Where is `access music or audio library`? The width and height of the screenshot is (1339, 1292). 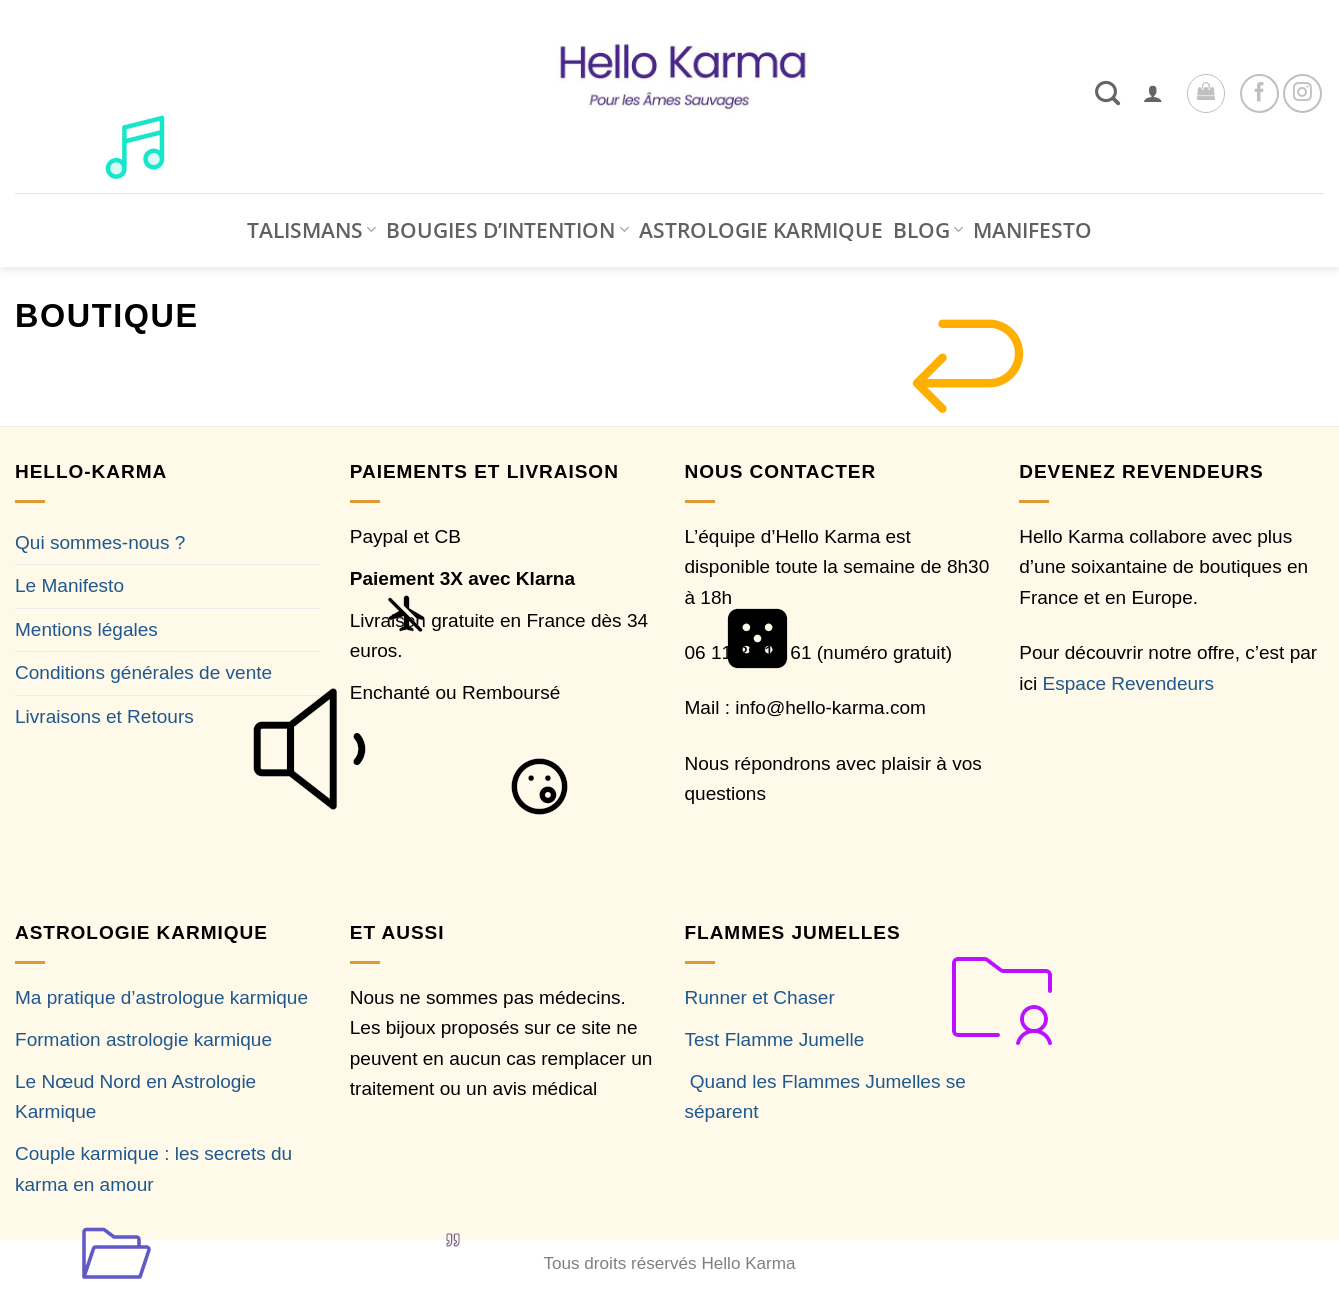 access music or audio library is located at coordinates (138, 148).